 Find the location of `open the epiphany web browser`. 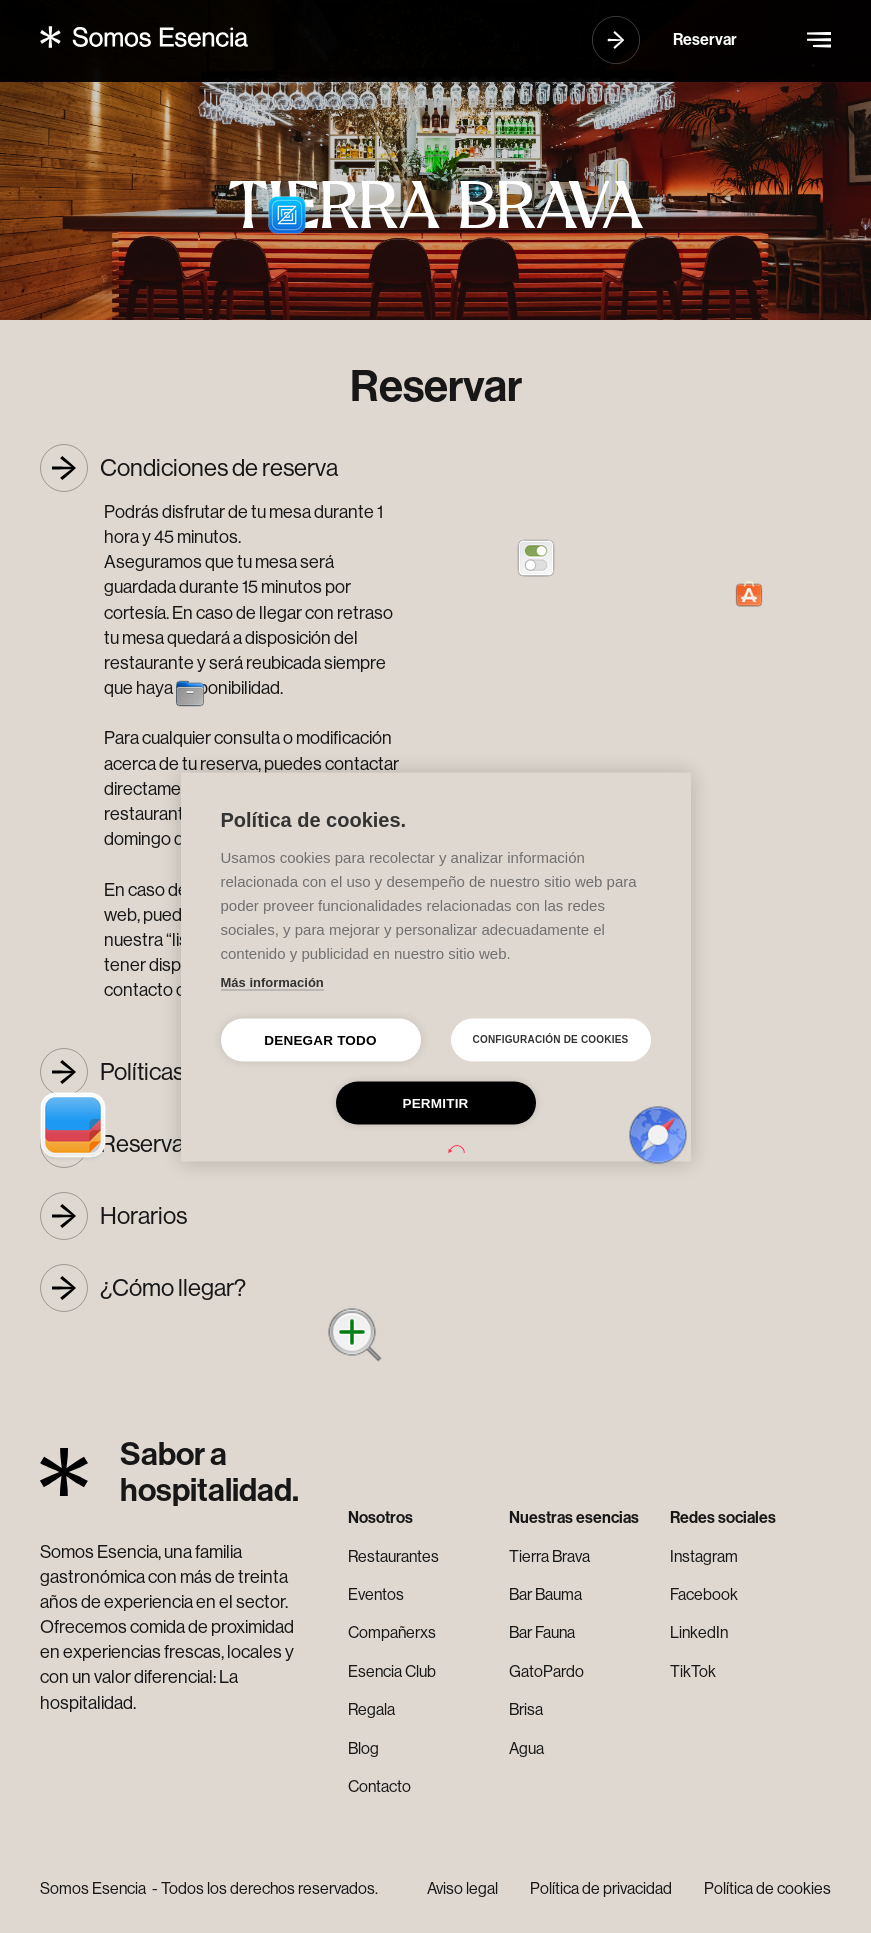

open the epiphany web browser is located at coordinates (658, 1135).